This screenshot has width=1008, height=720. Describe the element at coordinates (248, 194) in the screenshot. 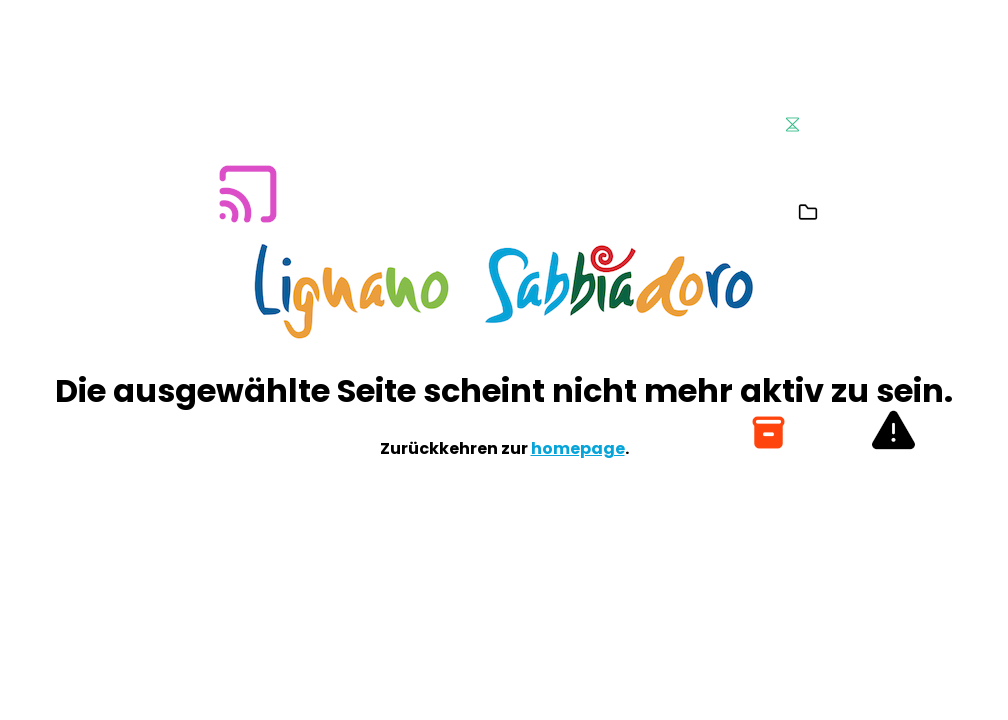

I see `cast media to a nearby device` at that location.